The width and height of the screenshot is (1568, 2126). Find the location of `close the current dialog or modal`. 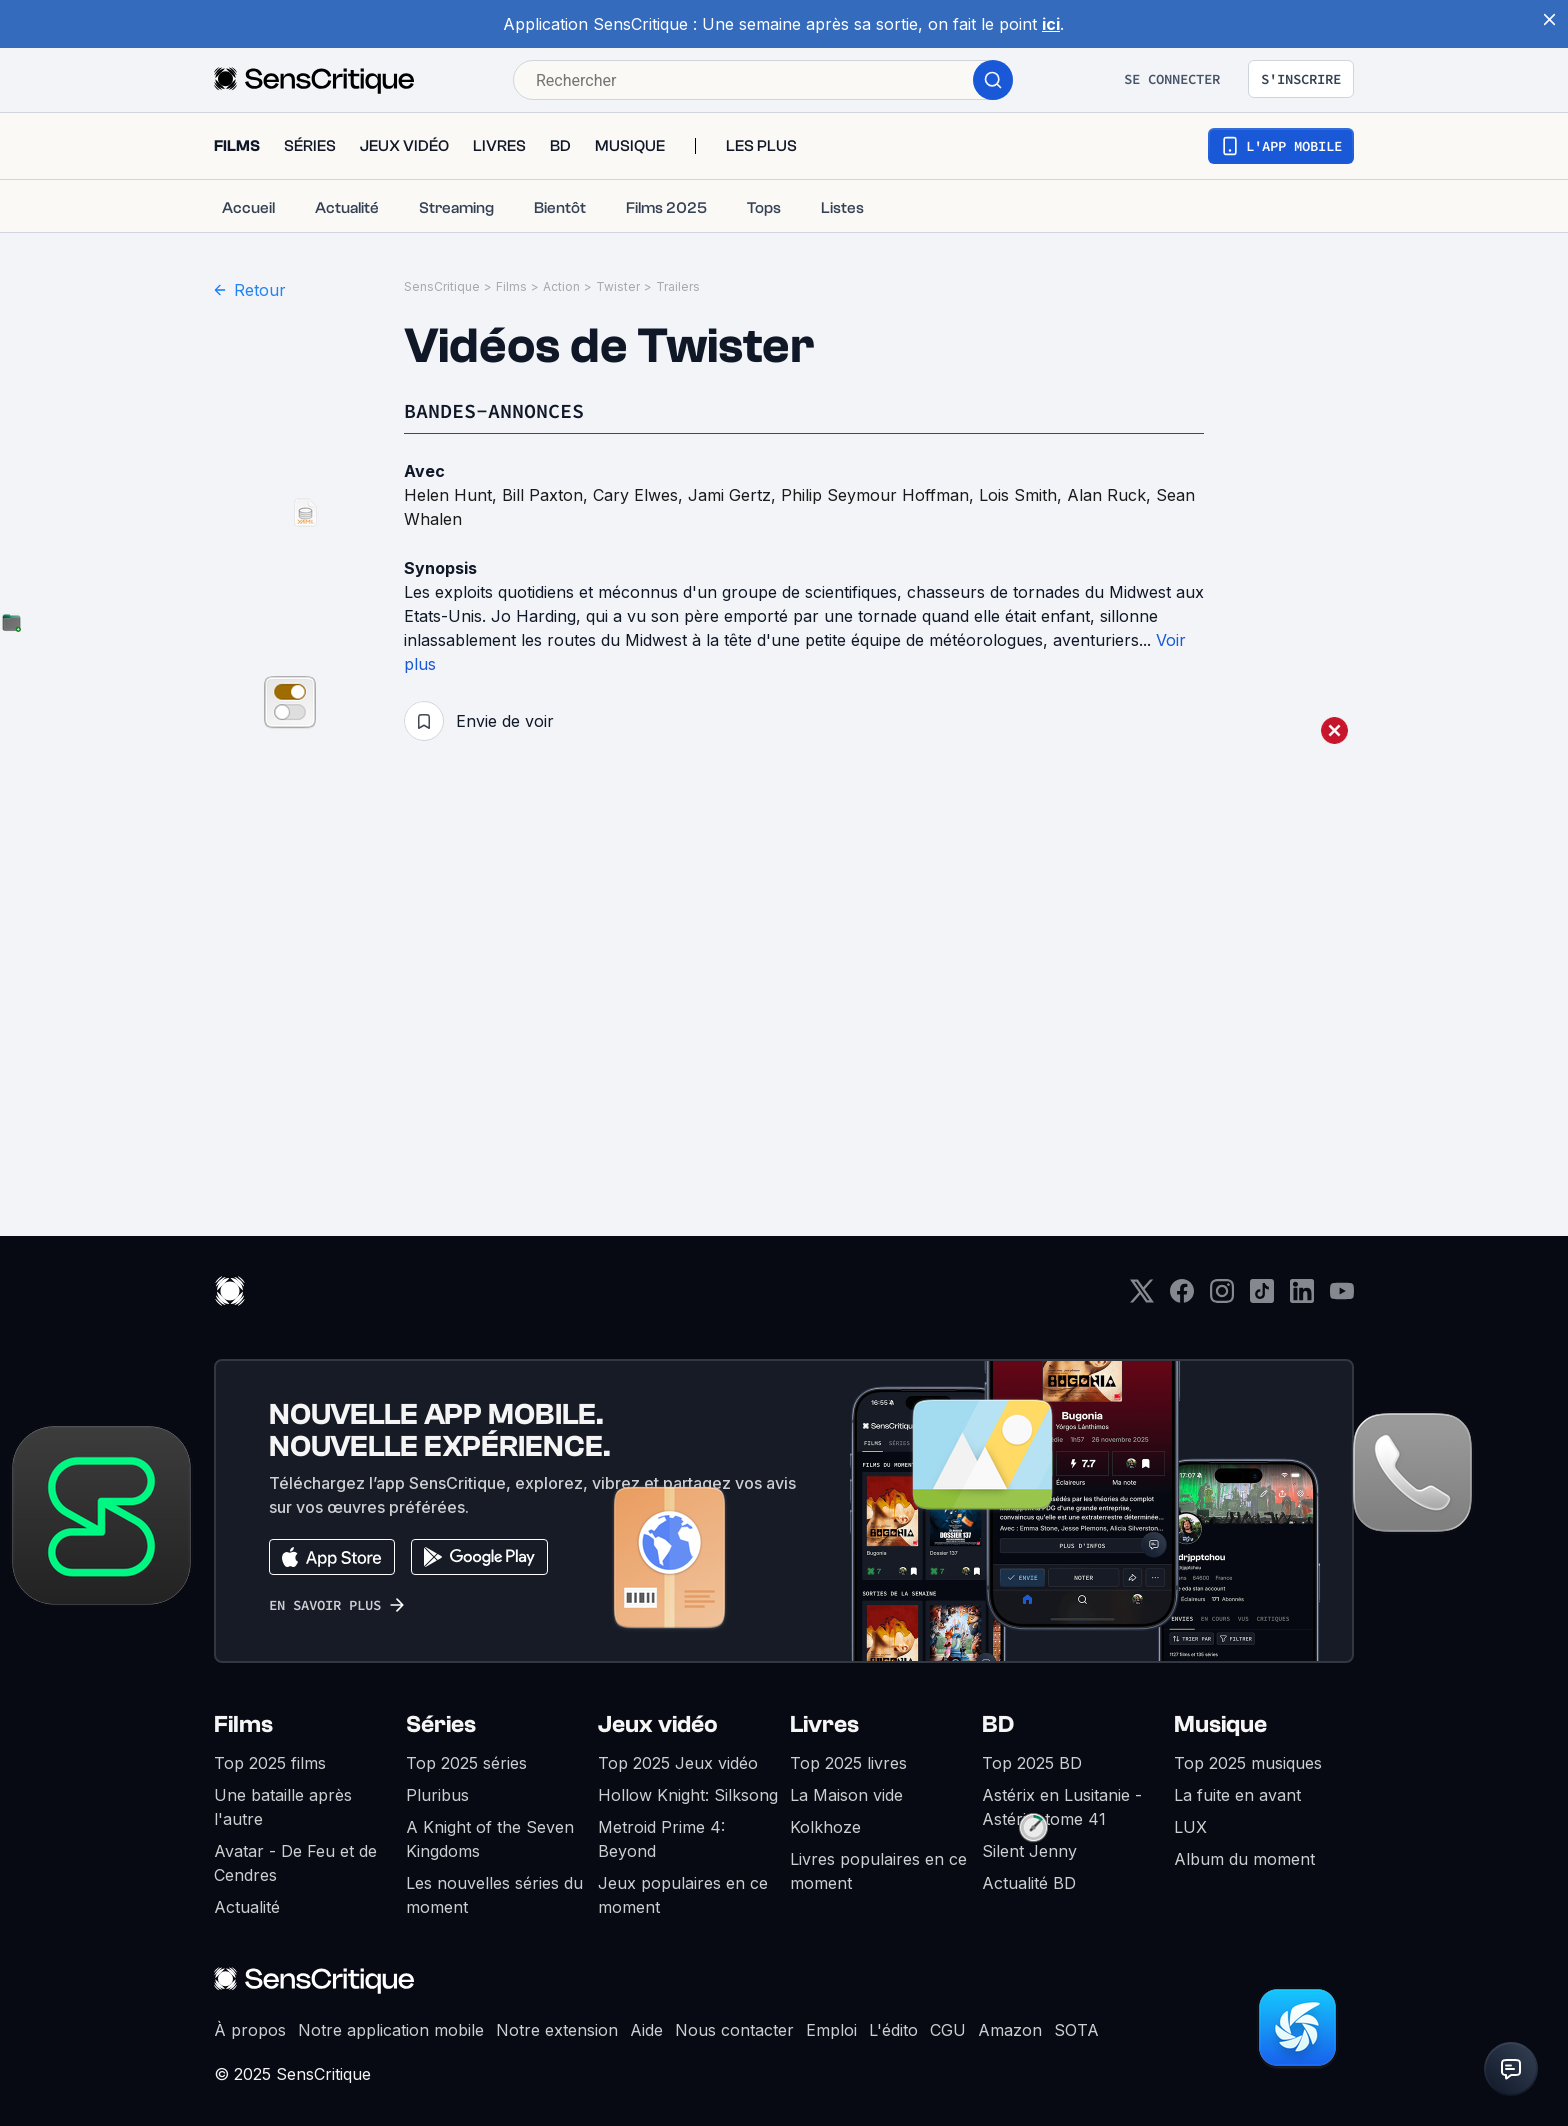

close the current dialog or modal is located at coordinates (1334, 730).